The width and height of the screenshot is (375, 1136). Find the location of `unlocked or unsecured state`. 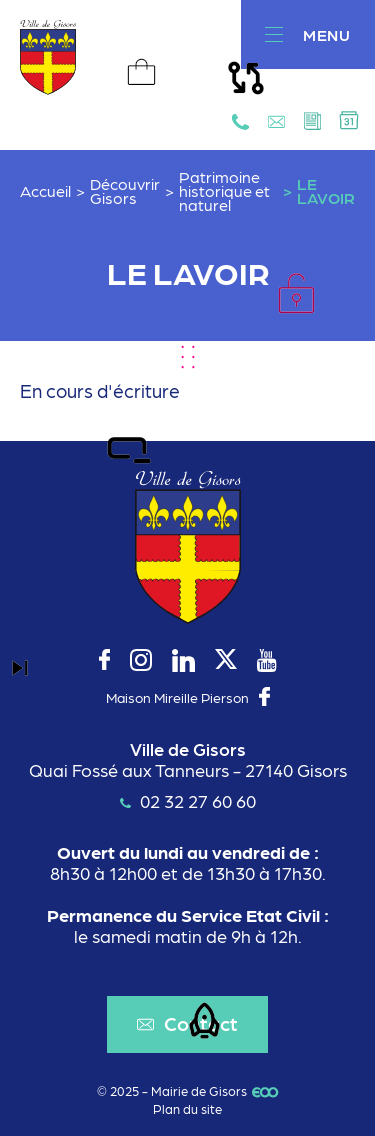

unlocked or unsecured state is located at coordinates (296, 295).